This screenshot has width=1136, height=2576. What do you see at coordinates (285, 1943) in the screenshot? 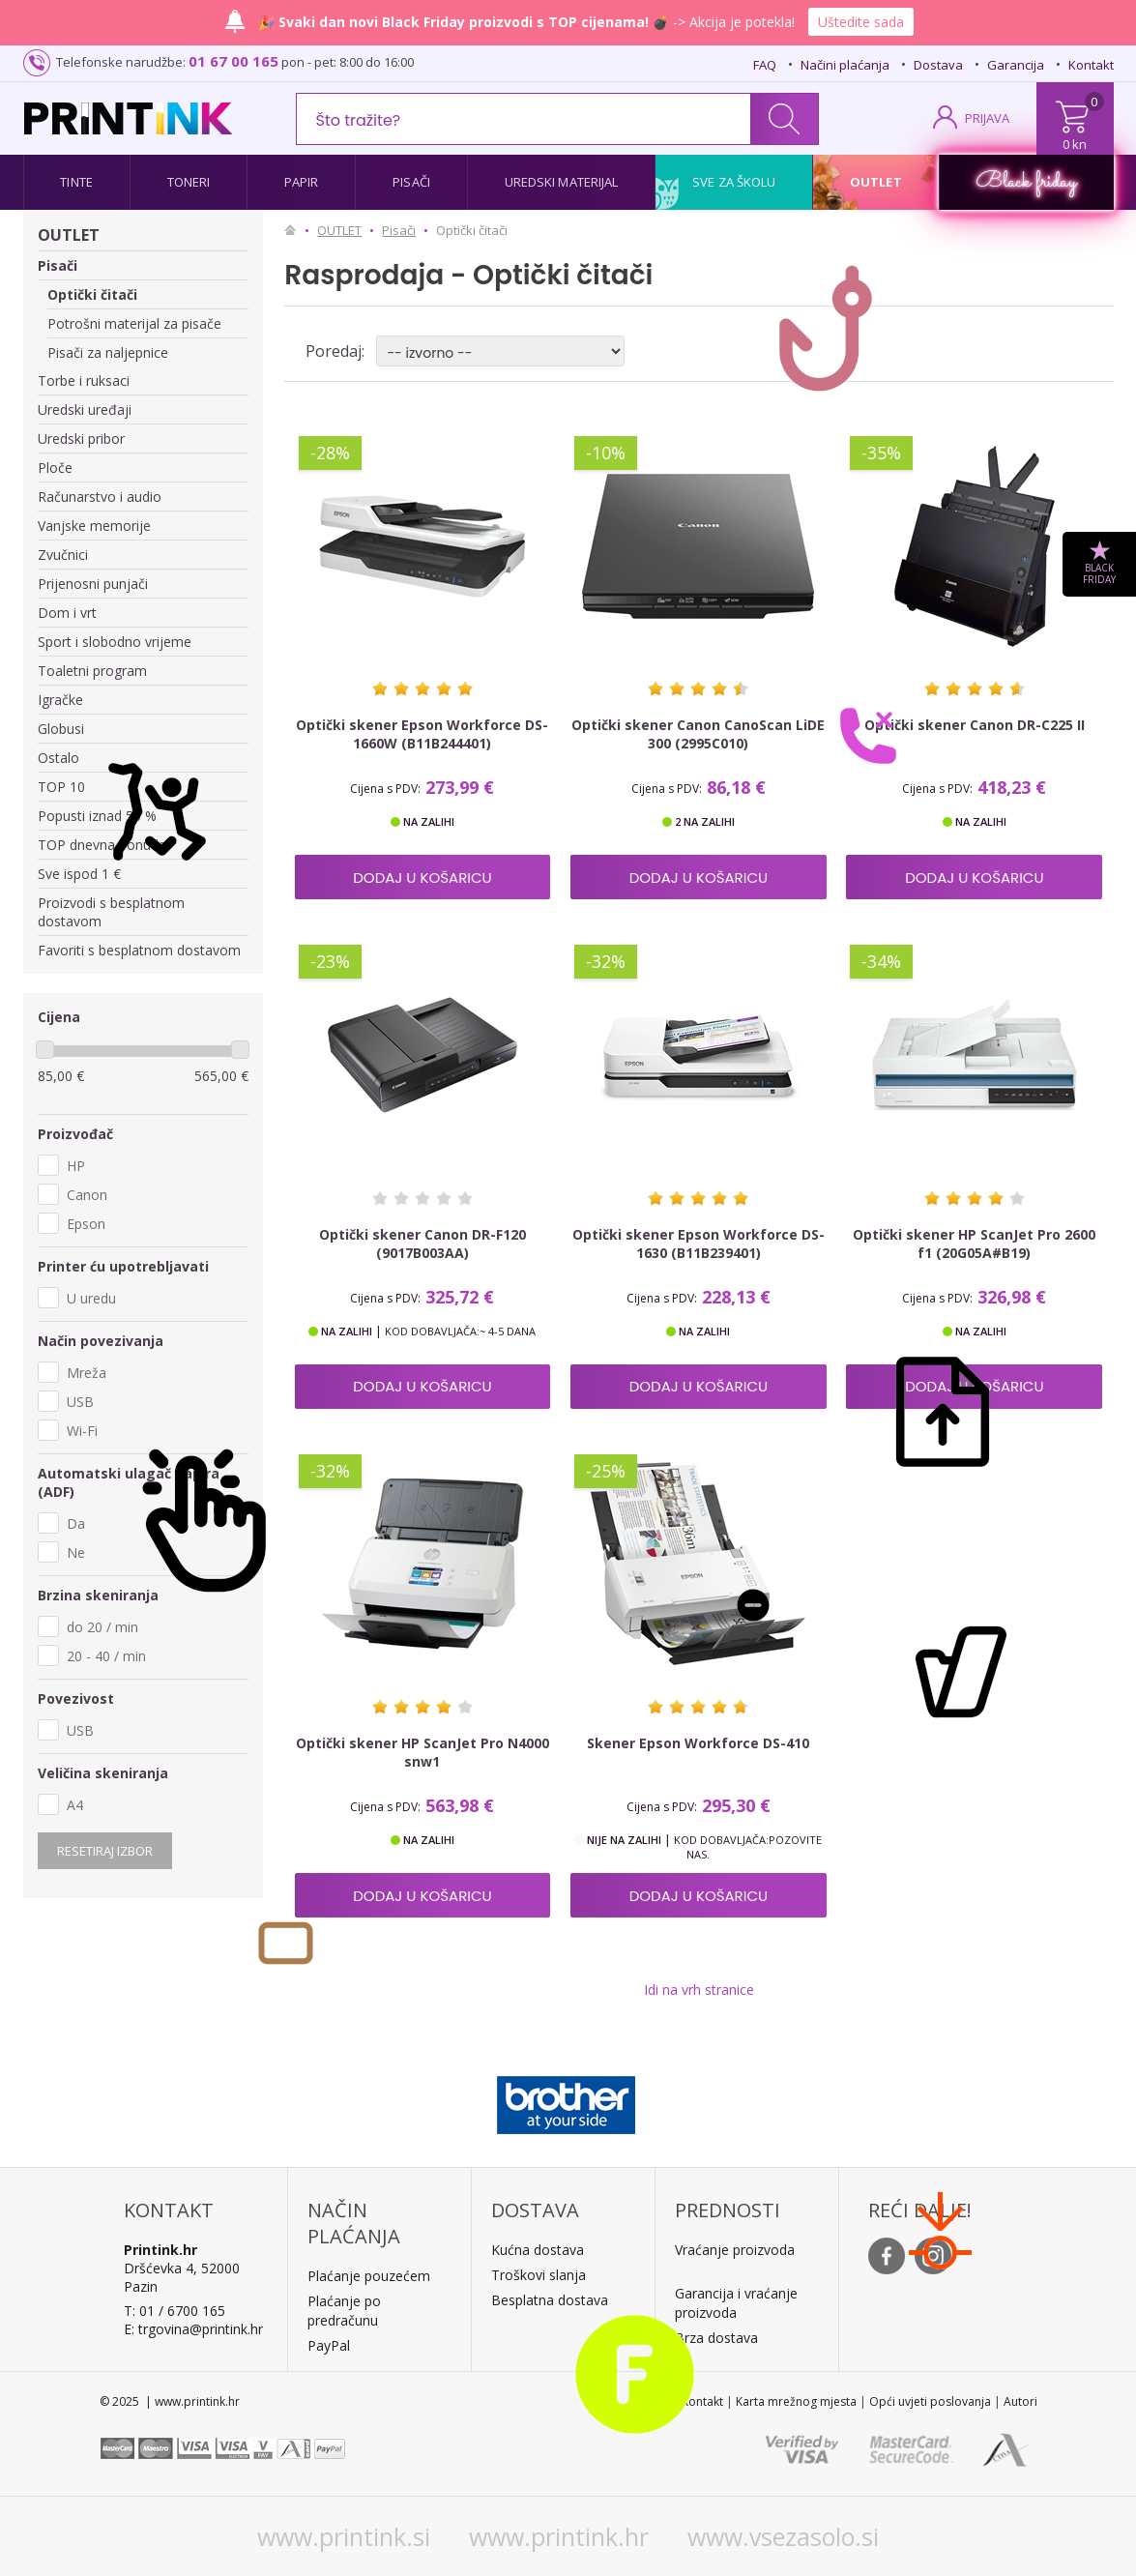
I see `switch to landscape orientation` at bounding box center [285, 1943].